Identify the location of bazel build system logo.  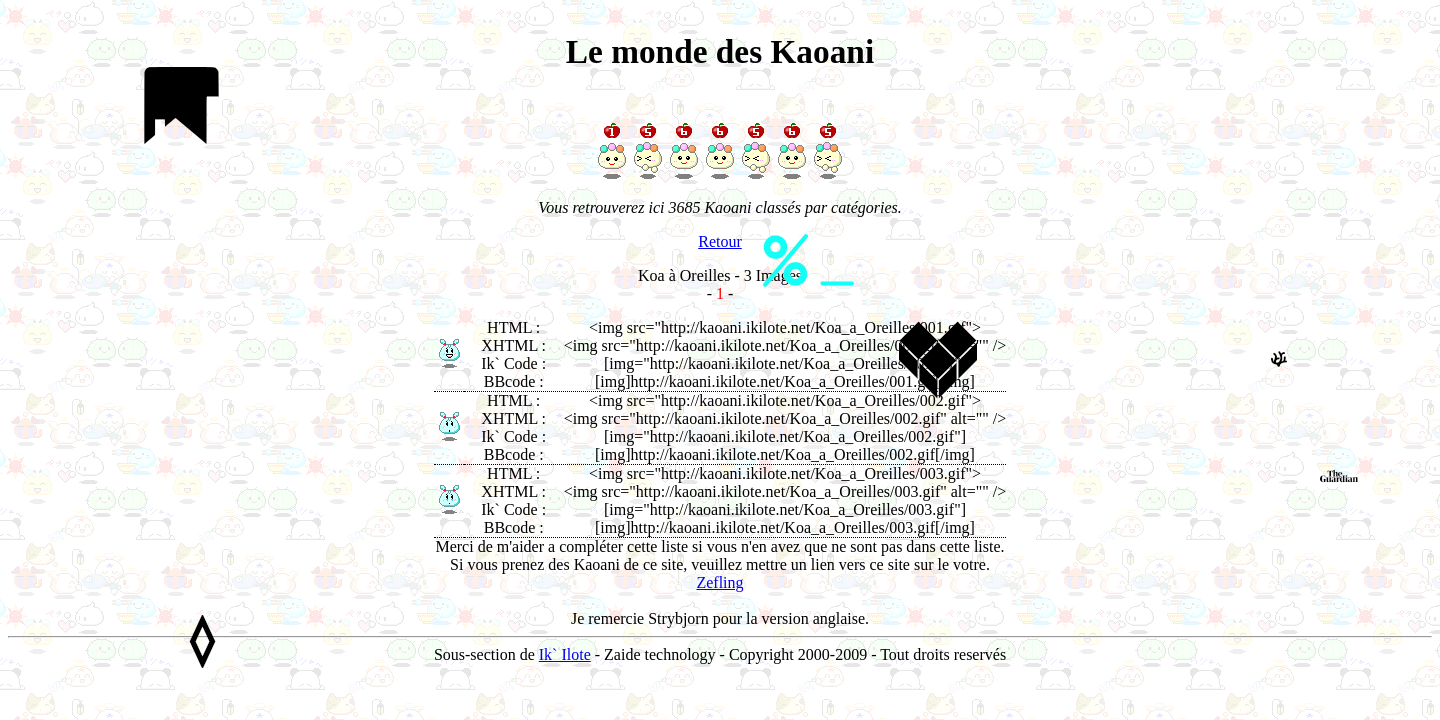
(938, 360).